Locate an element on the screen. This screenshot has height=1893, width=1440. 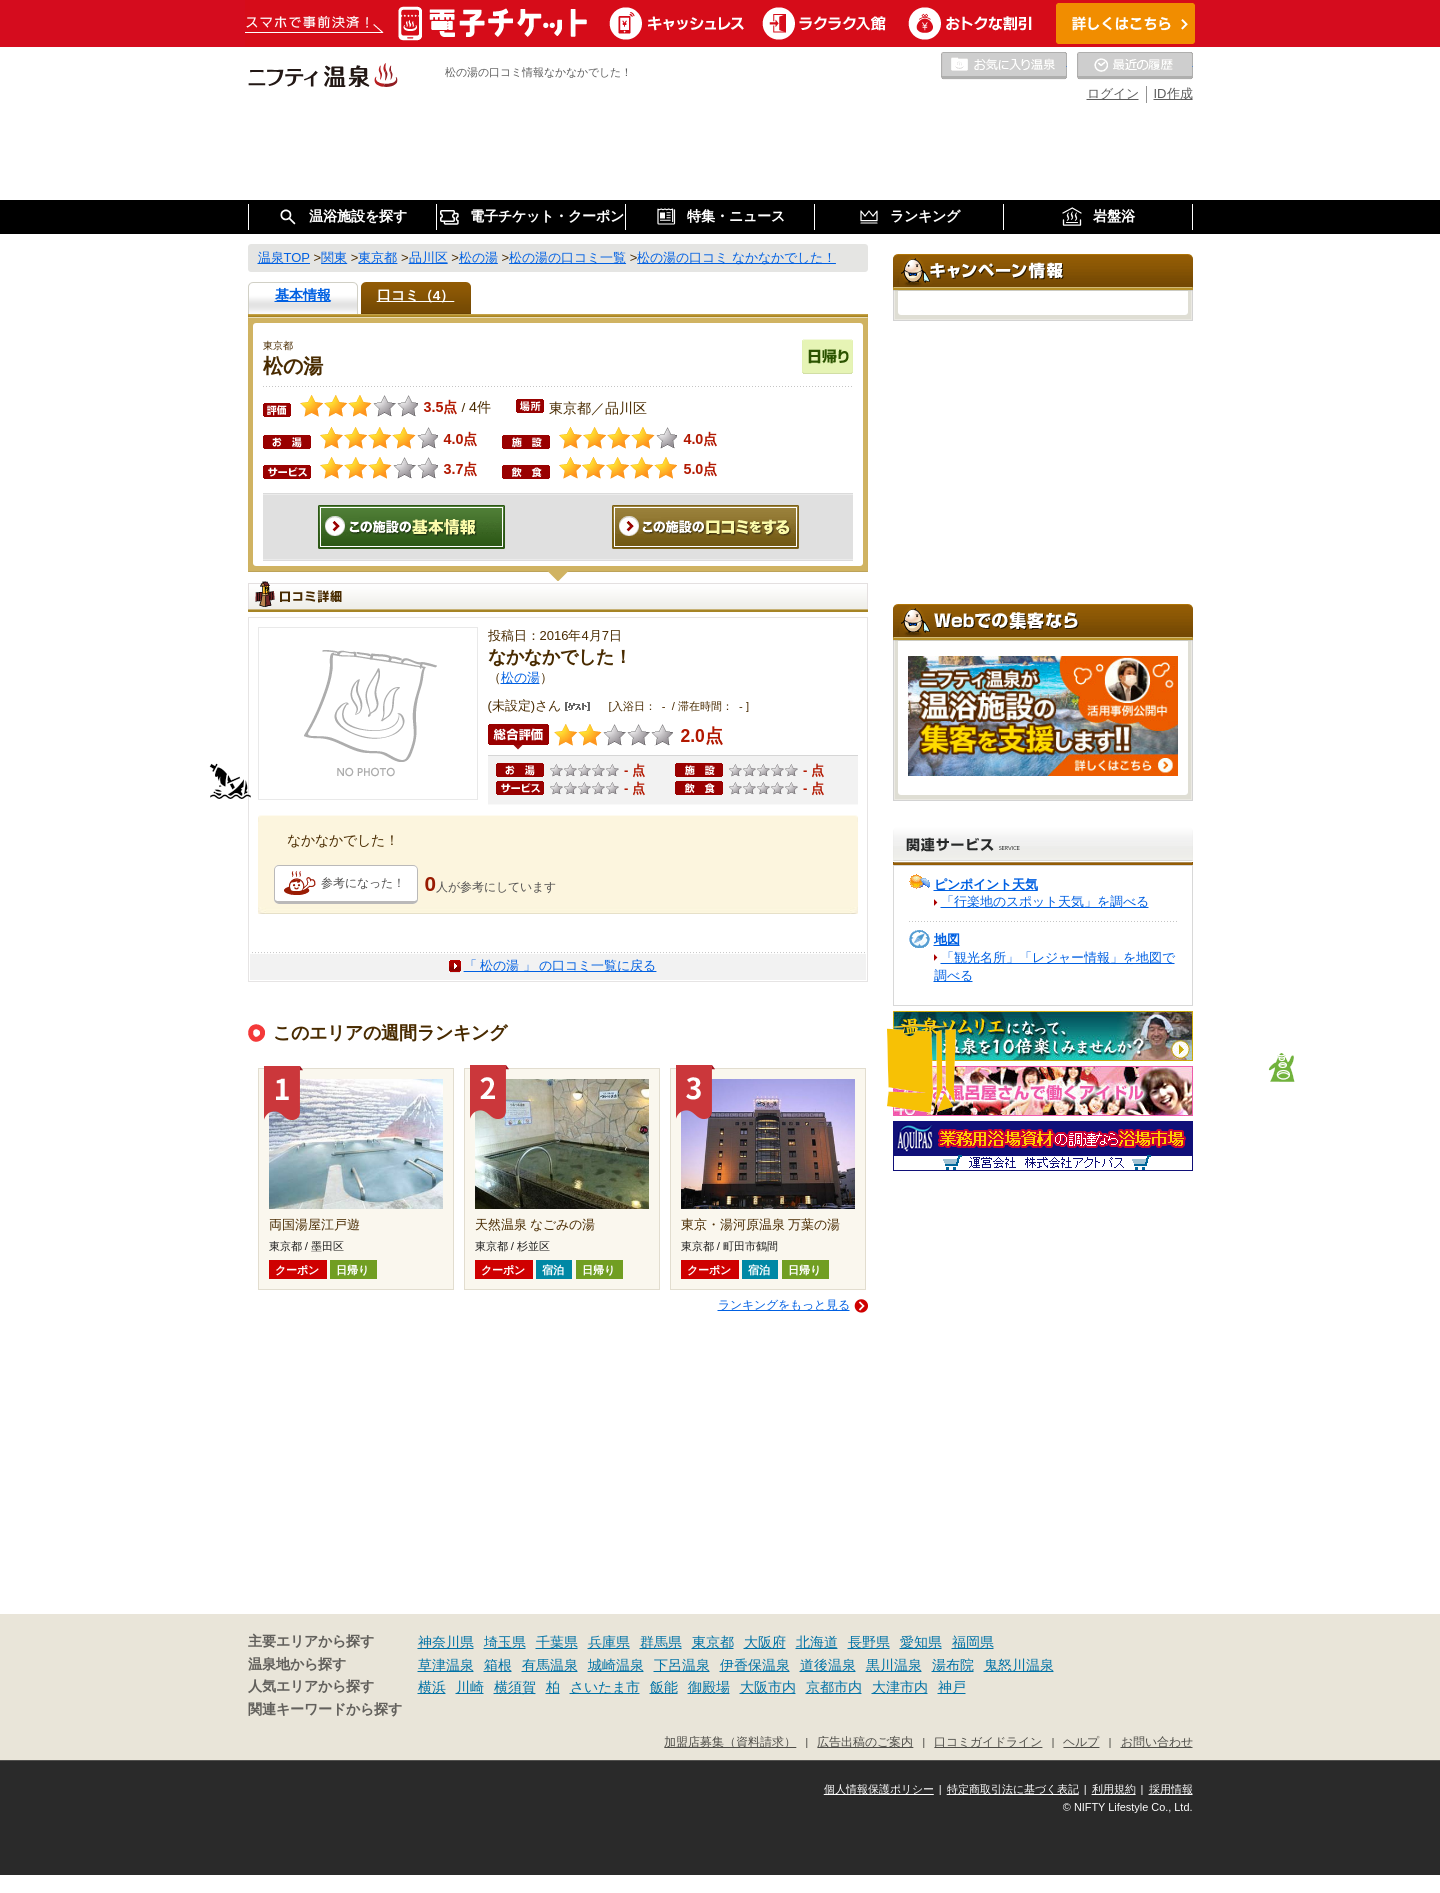
icon representing a tentacle creature or monster in a game is located at coordinates (1282, 1067).